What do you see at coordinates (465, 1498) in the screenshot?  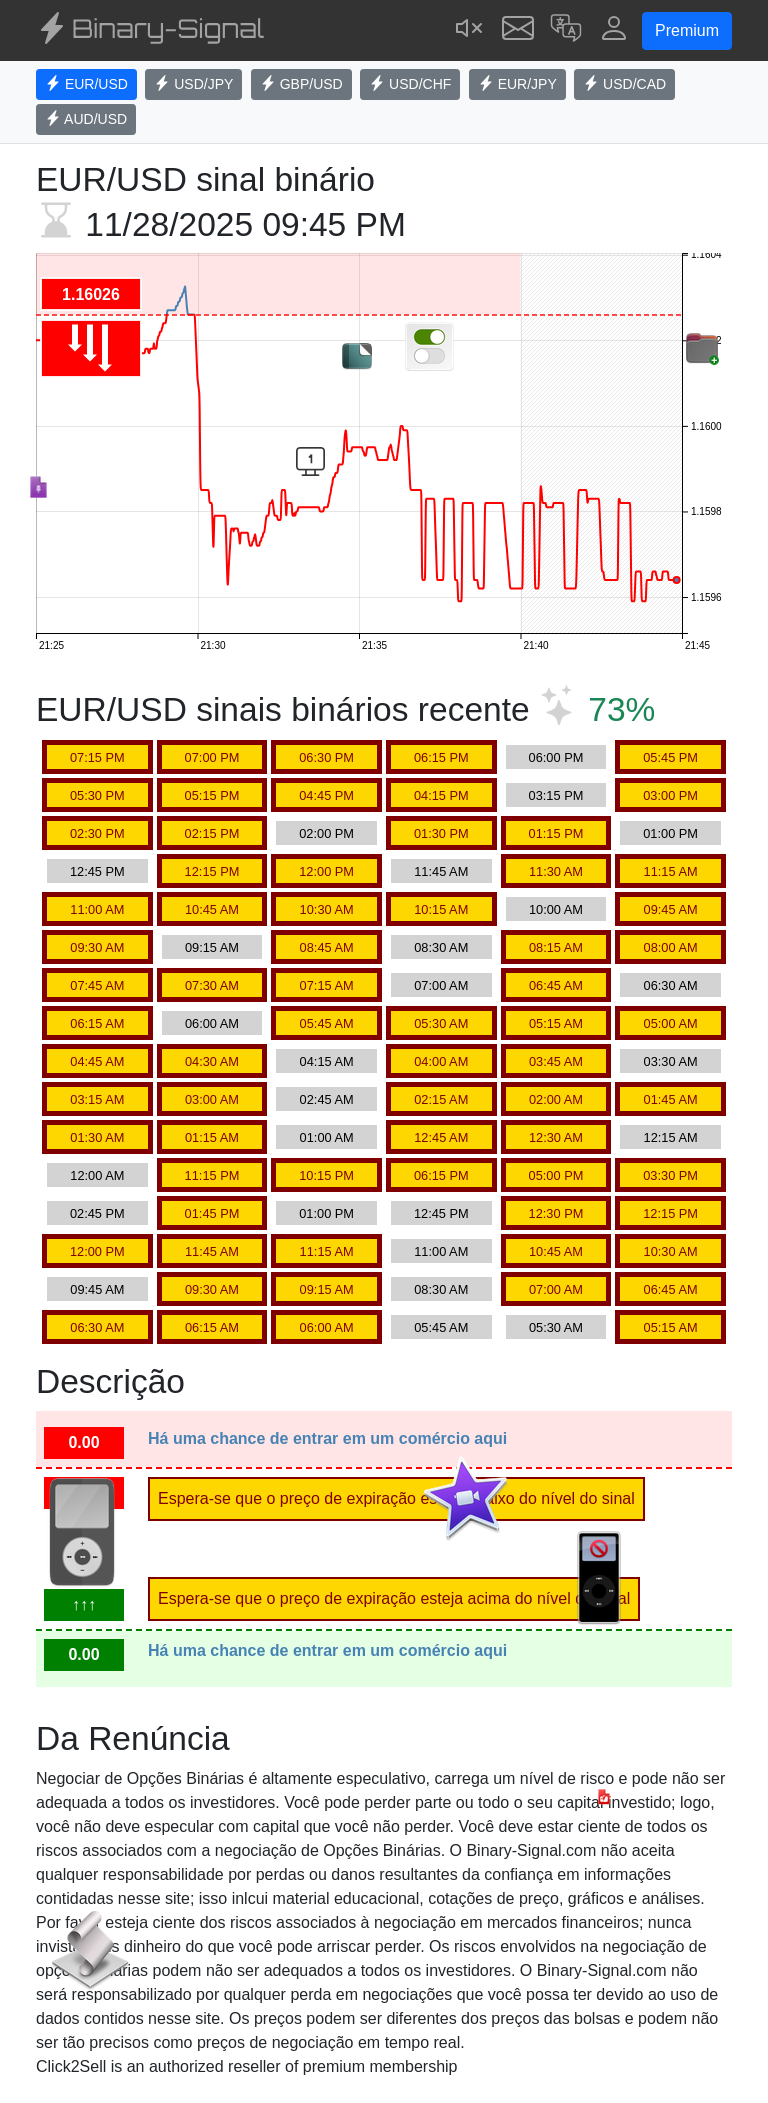 I see `open iMovie video editing application` at bounding box center [465, 1498].